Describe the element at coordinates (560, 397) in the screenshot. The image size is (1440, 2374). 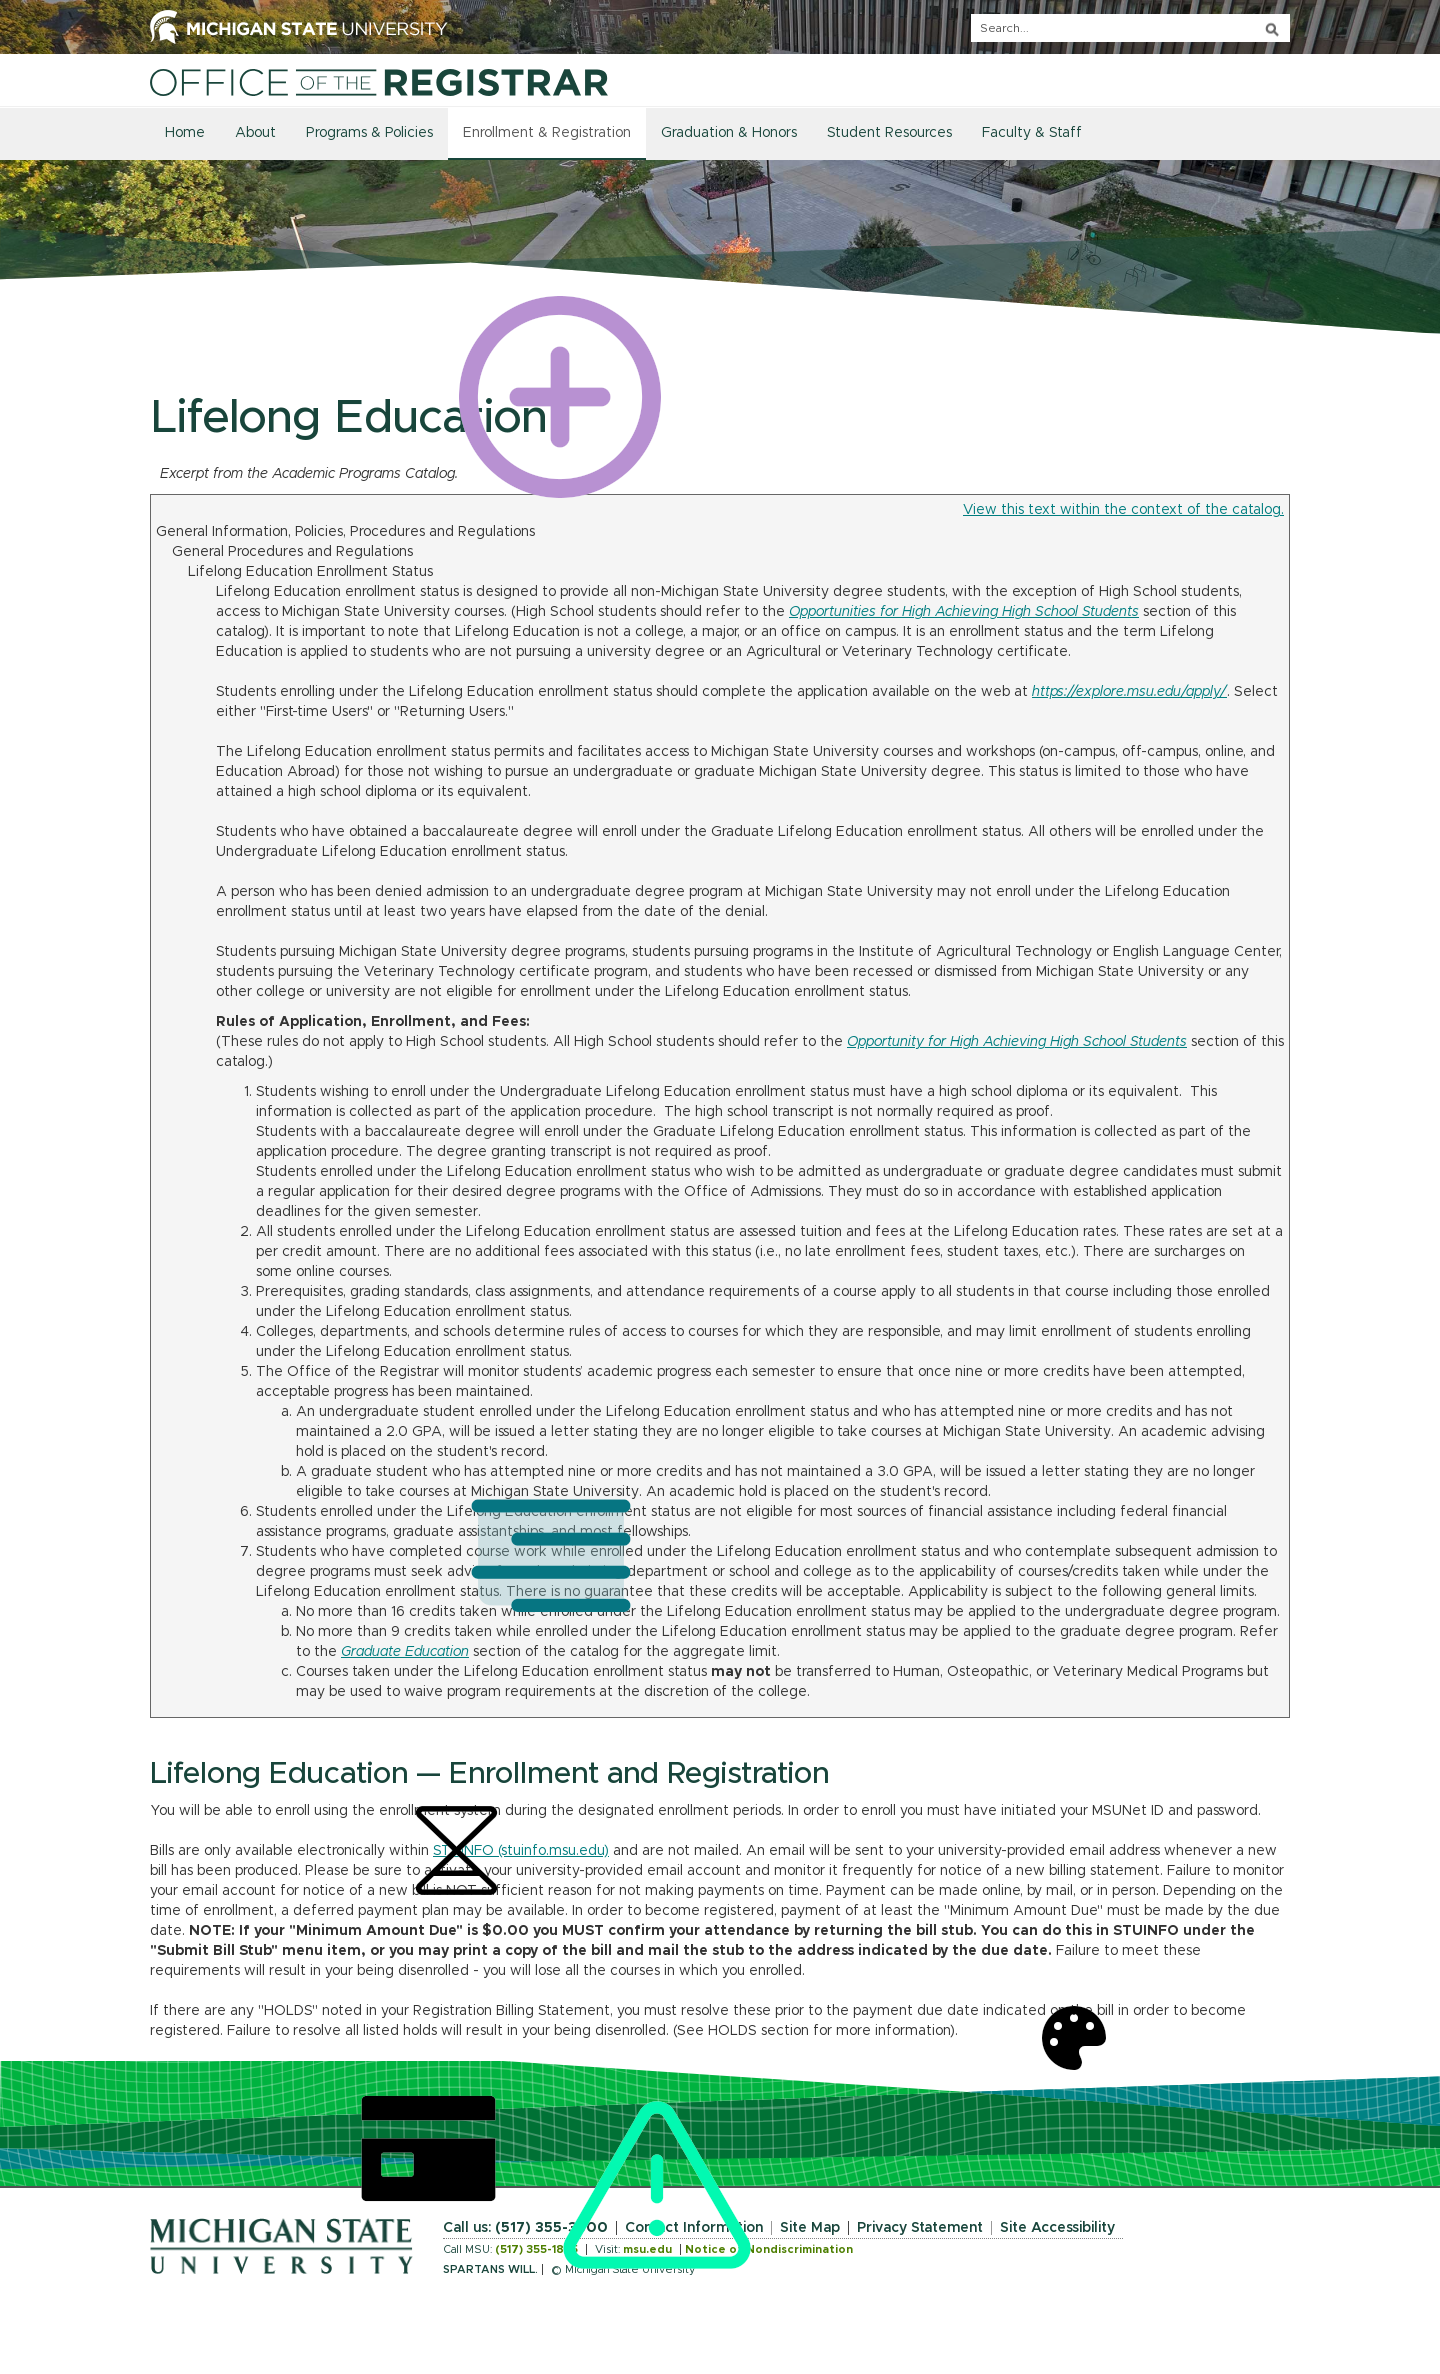
I see `add a new item` at that location.